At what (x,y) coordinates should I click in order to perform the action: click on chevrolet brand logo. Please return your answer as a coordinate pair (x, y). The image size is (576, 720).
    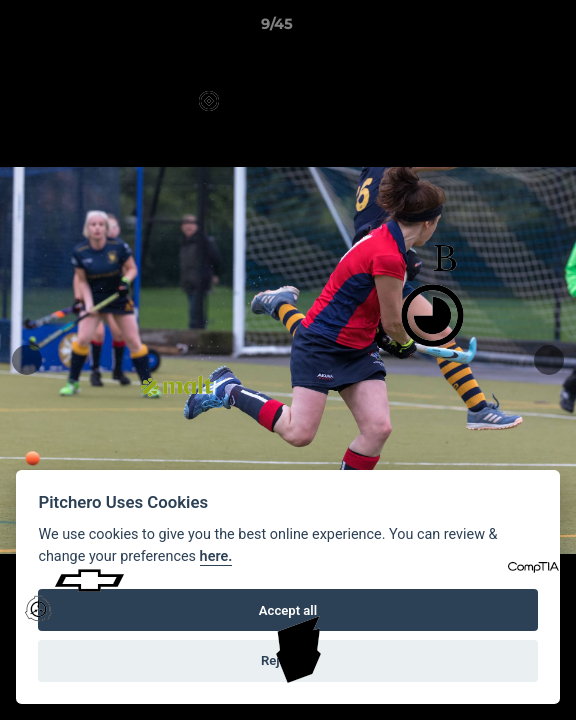
    Looking at the image, I should click on (89, 580).